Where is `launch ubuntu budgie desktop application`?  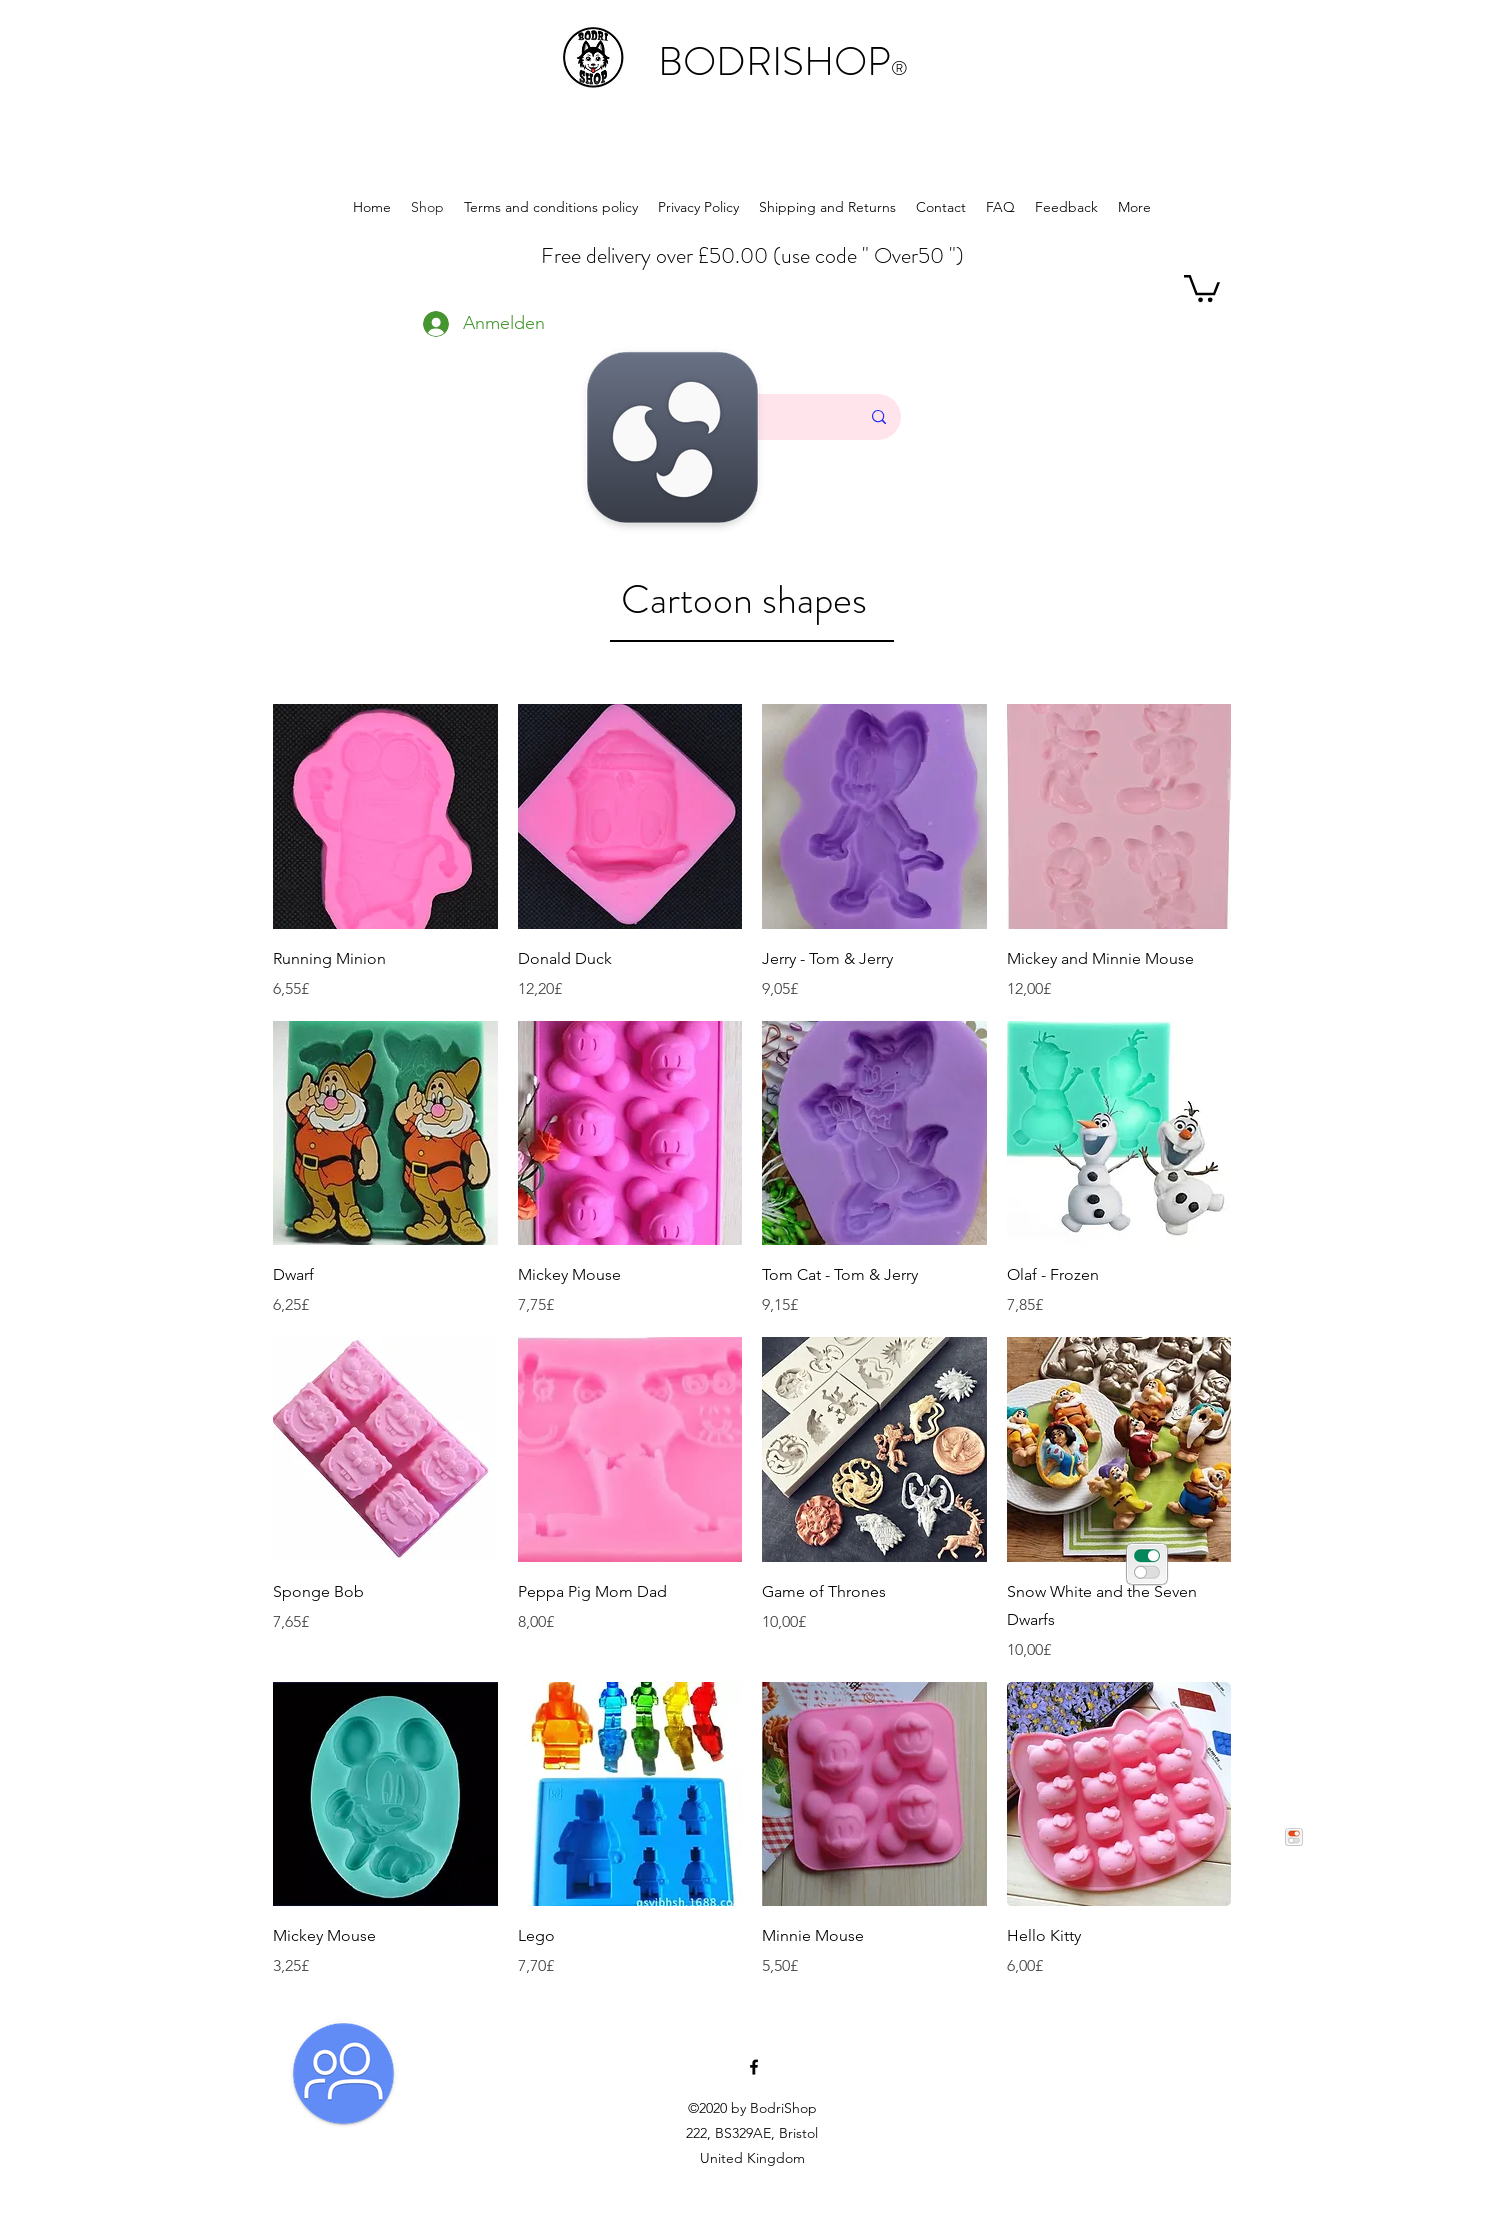 launch ubuntu budgie desktop application is located at coordinates (672, 437).